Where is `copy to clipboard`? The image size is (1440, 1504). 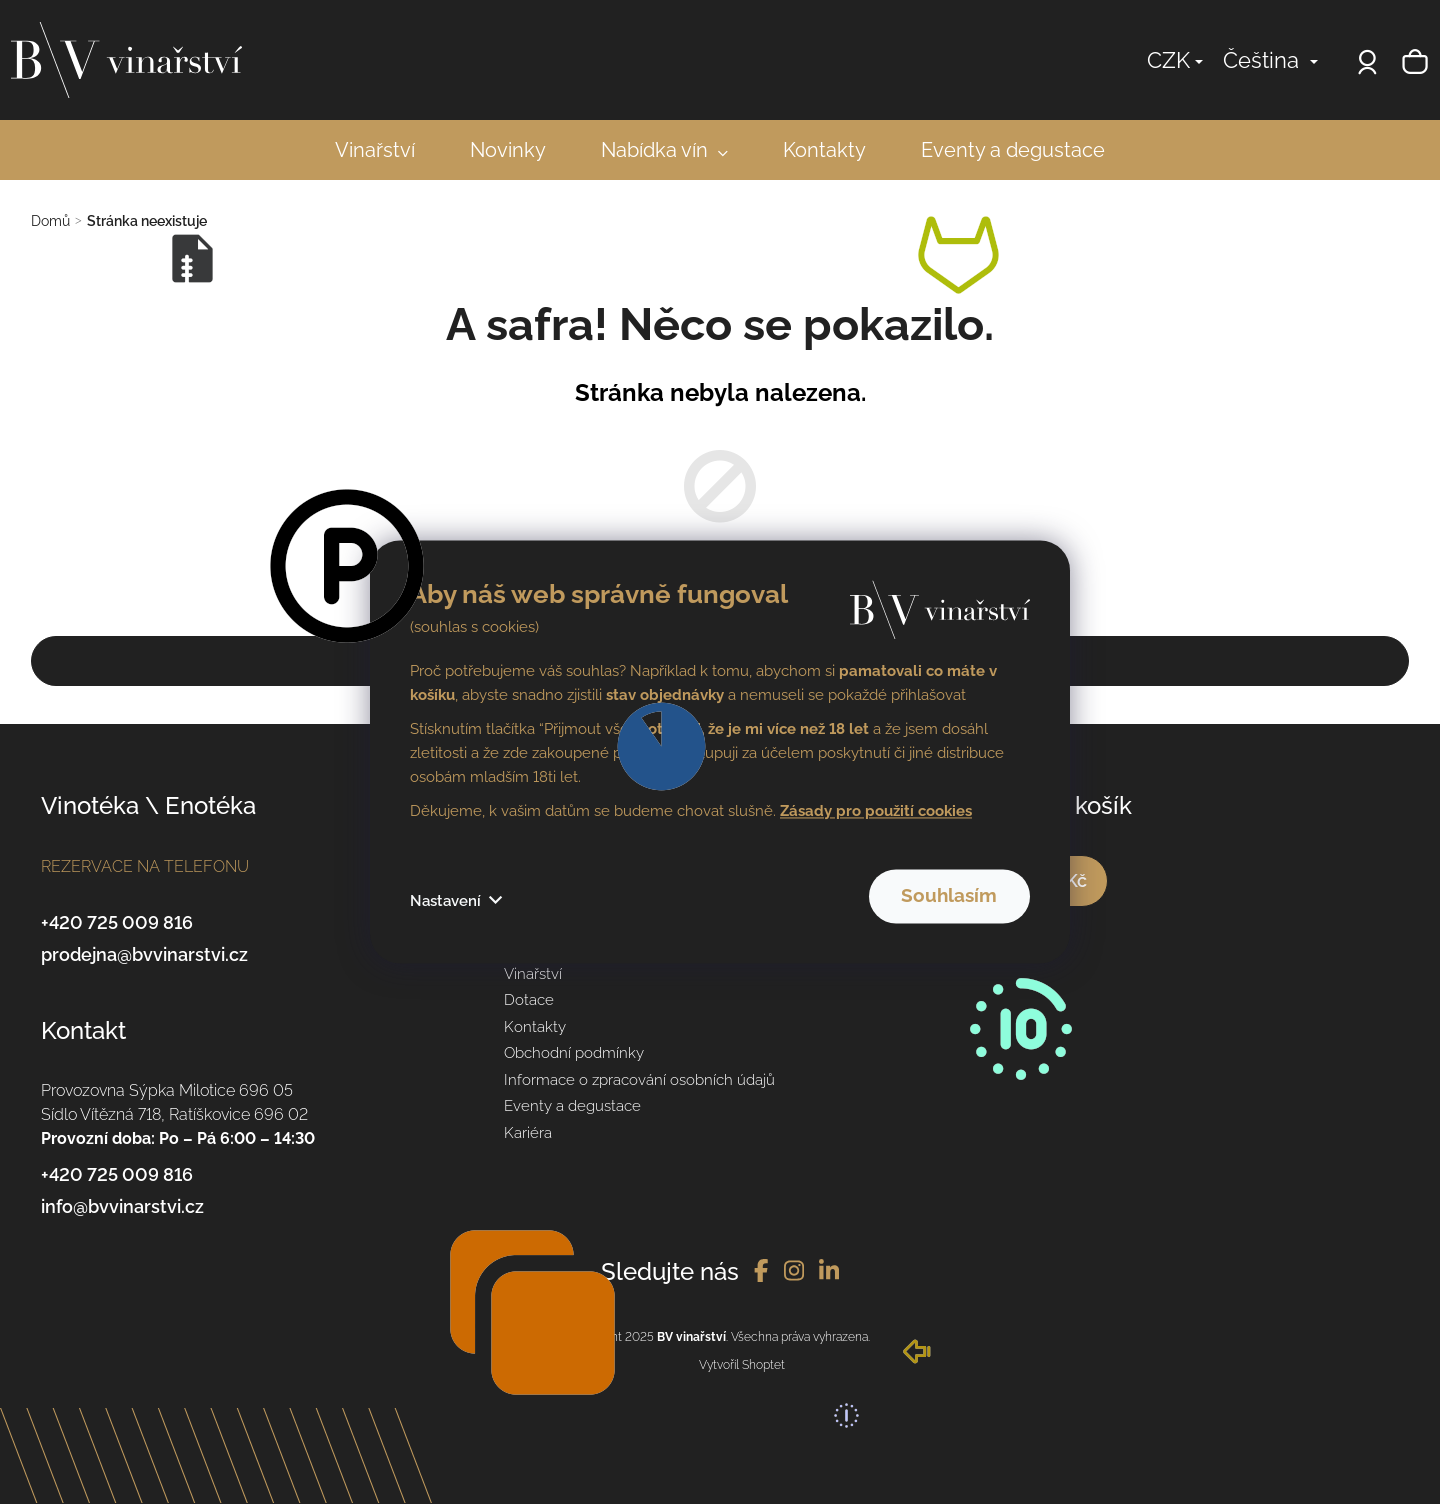 copy to clipboard is located at coordinates (532, 1312).